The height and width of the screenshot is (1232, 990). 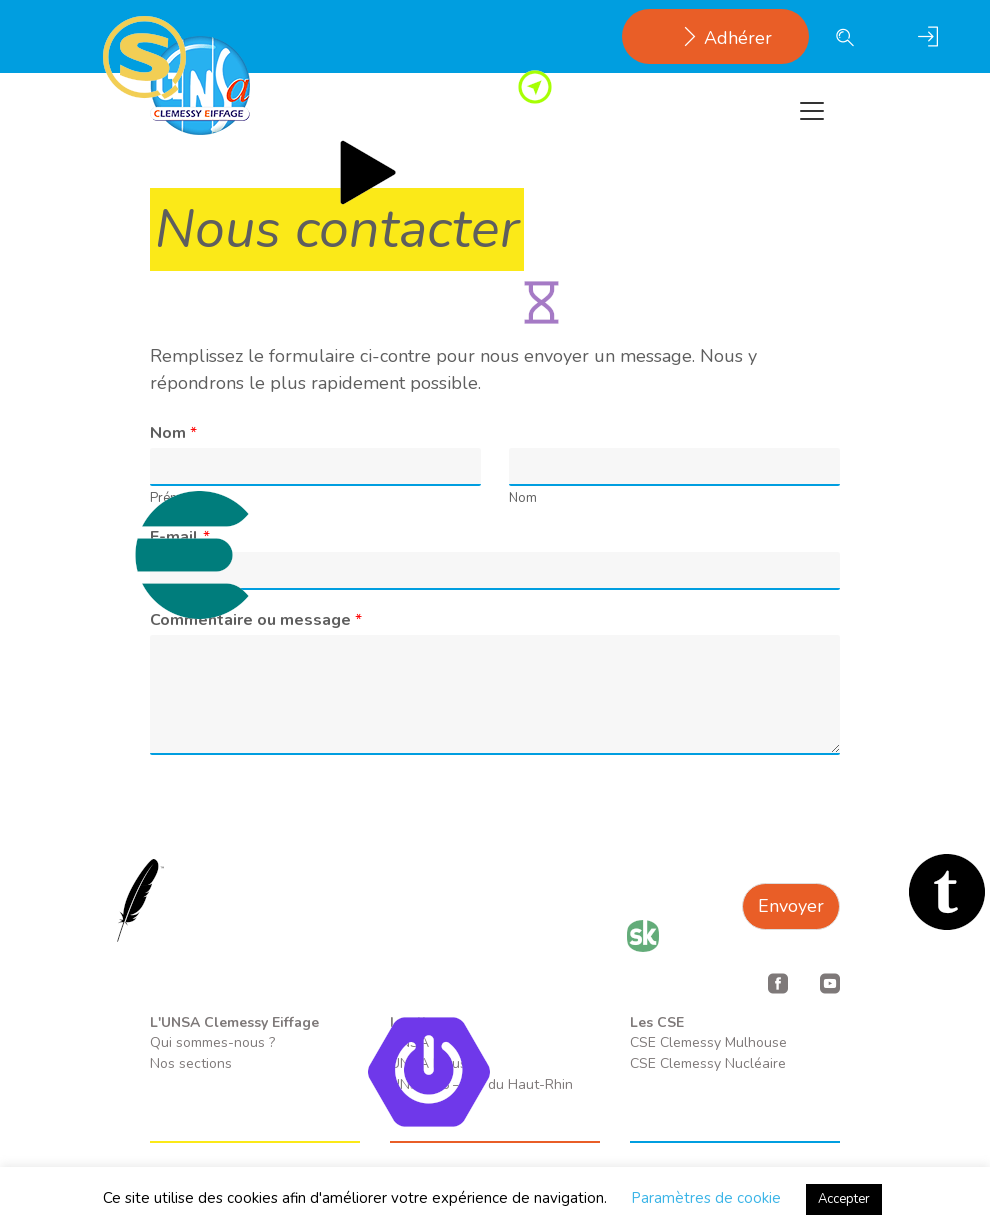 What do you see at coordinates (535, 87) in the screenshot?
I see `explore or discover nearby places` at bounding box center [535, 87].